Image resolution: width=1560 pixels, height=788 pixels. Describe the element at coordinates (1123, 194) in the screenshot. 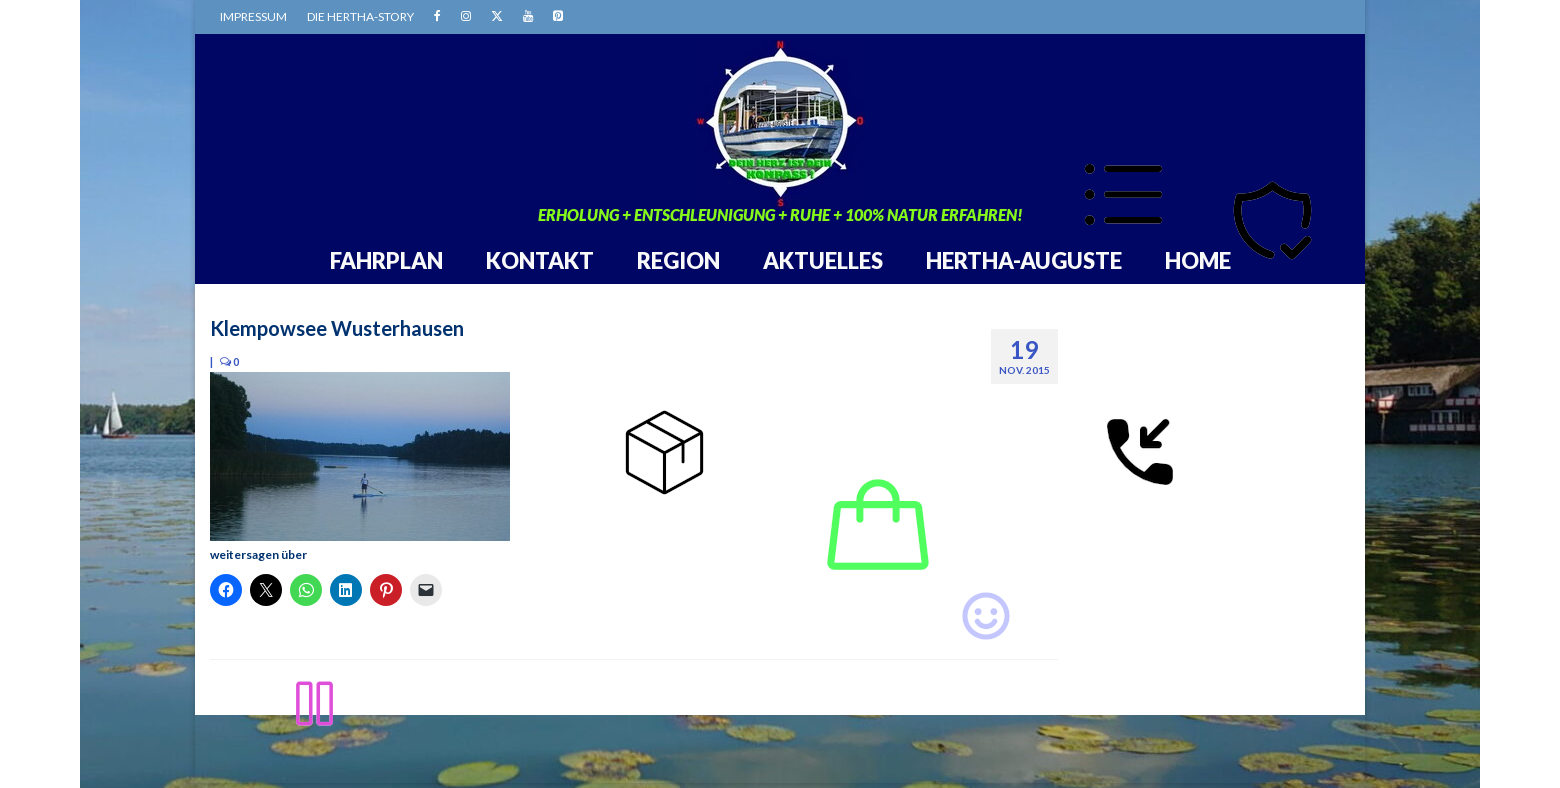

I see `view items in a bulleted list format` at that location.